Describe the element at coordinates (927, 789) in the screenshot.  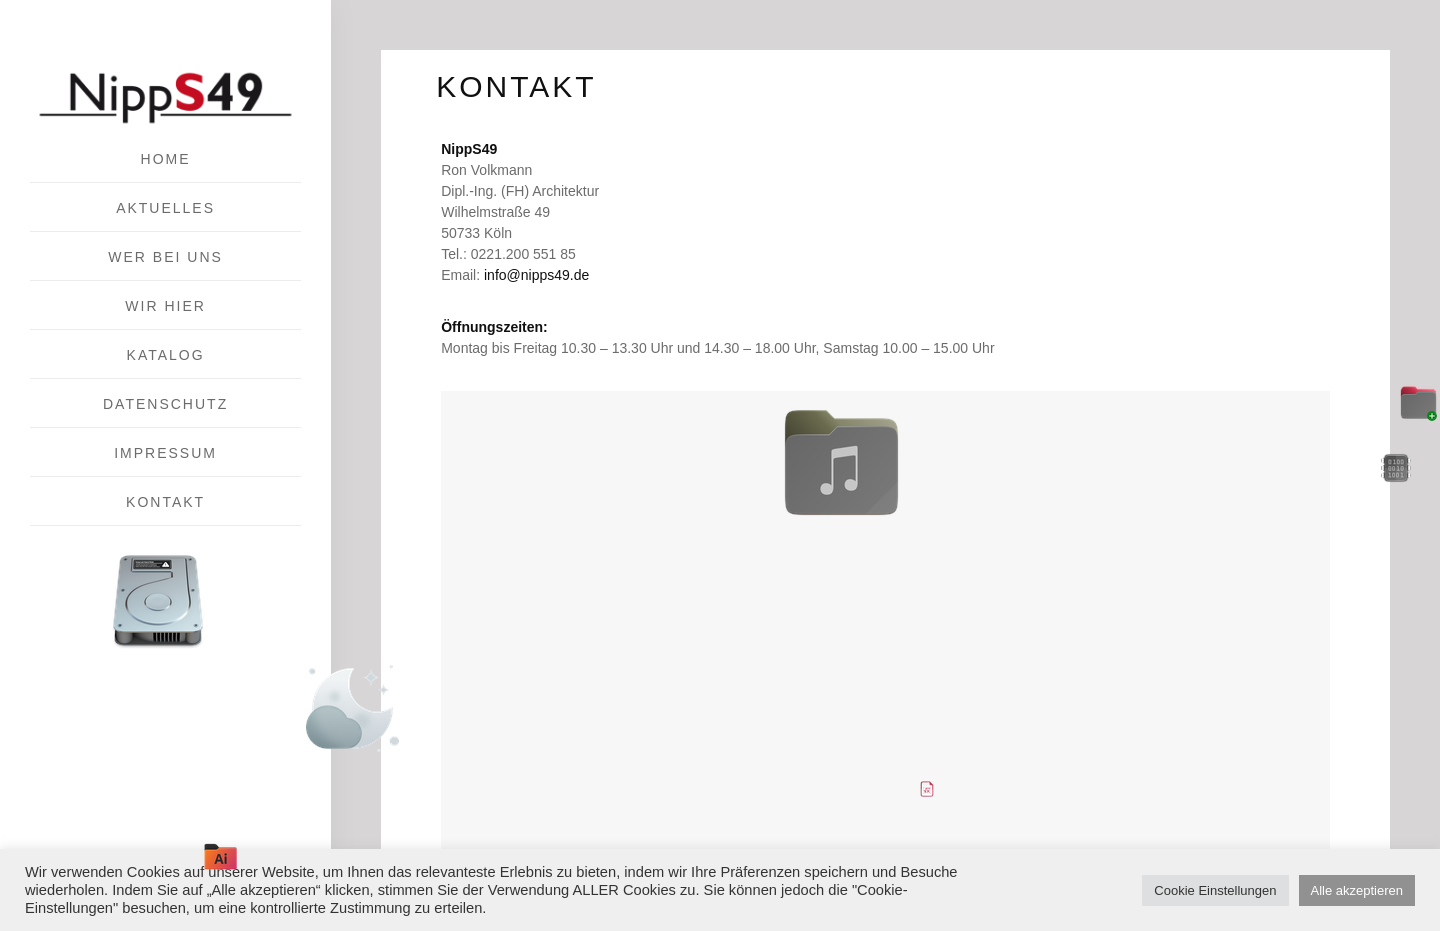
I see `open a mathematical formula document` at that location.